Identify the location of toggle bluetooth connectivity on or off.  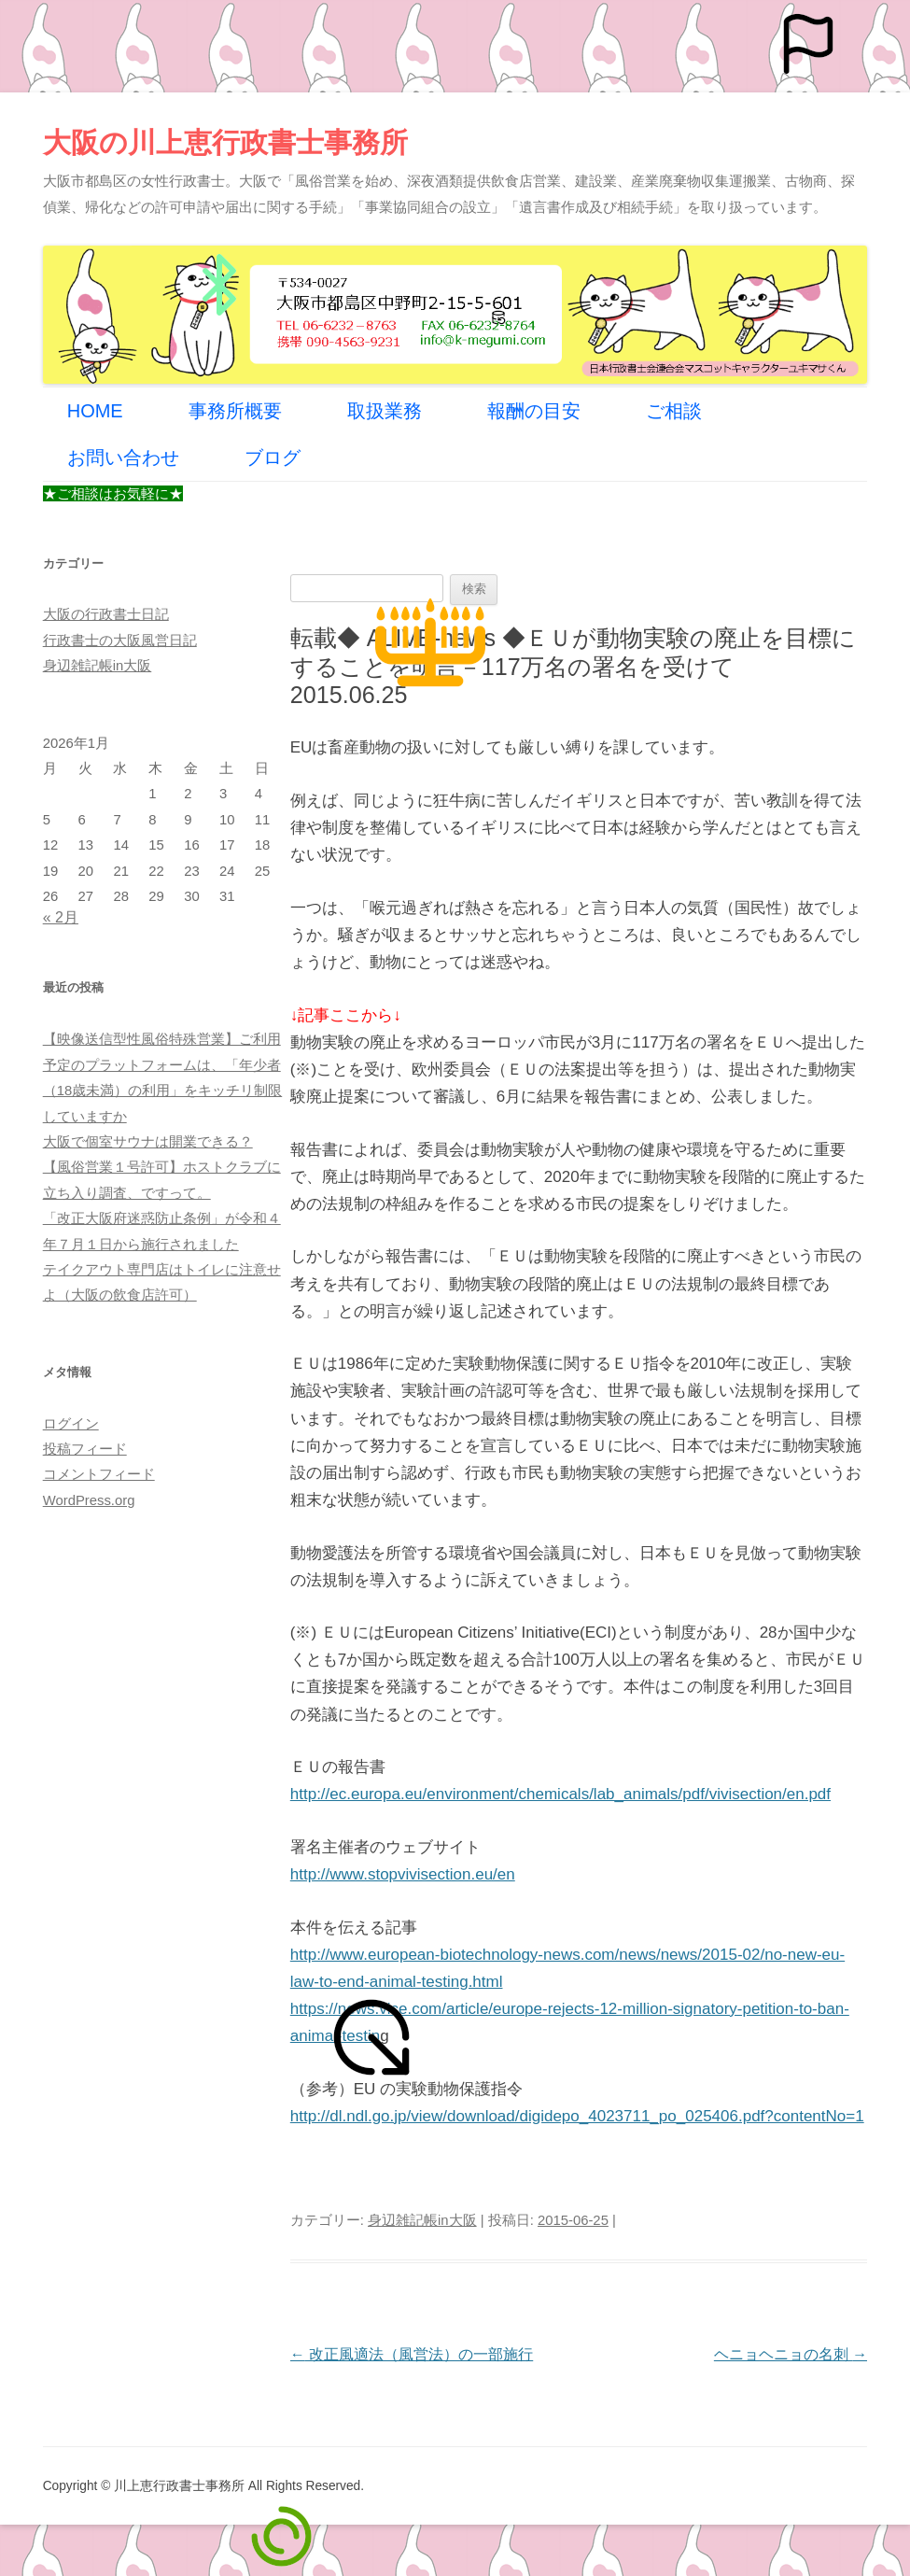
(219, 285).